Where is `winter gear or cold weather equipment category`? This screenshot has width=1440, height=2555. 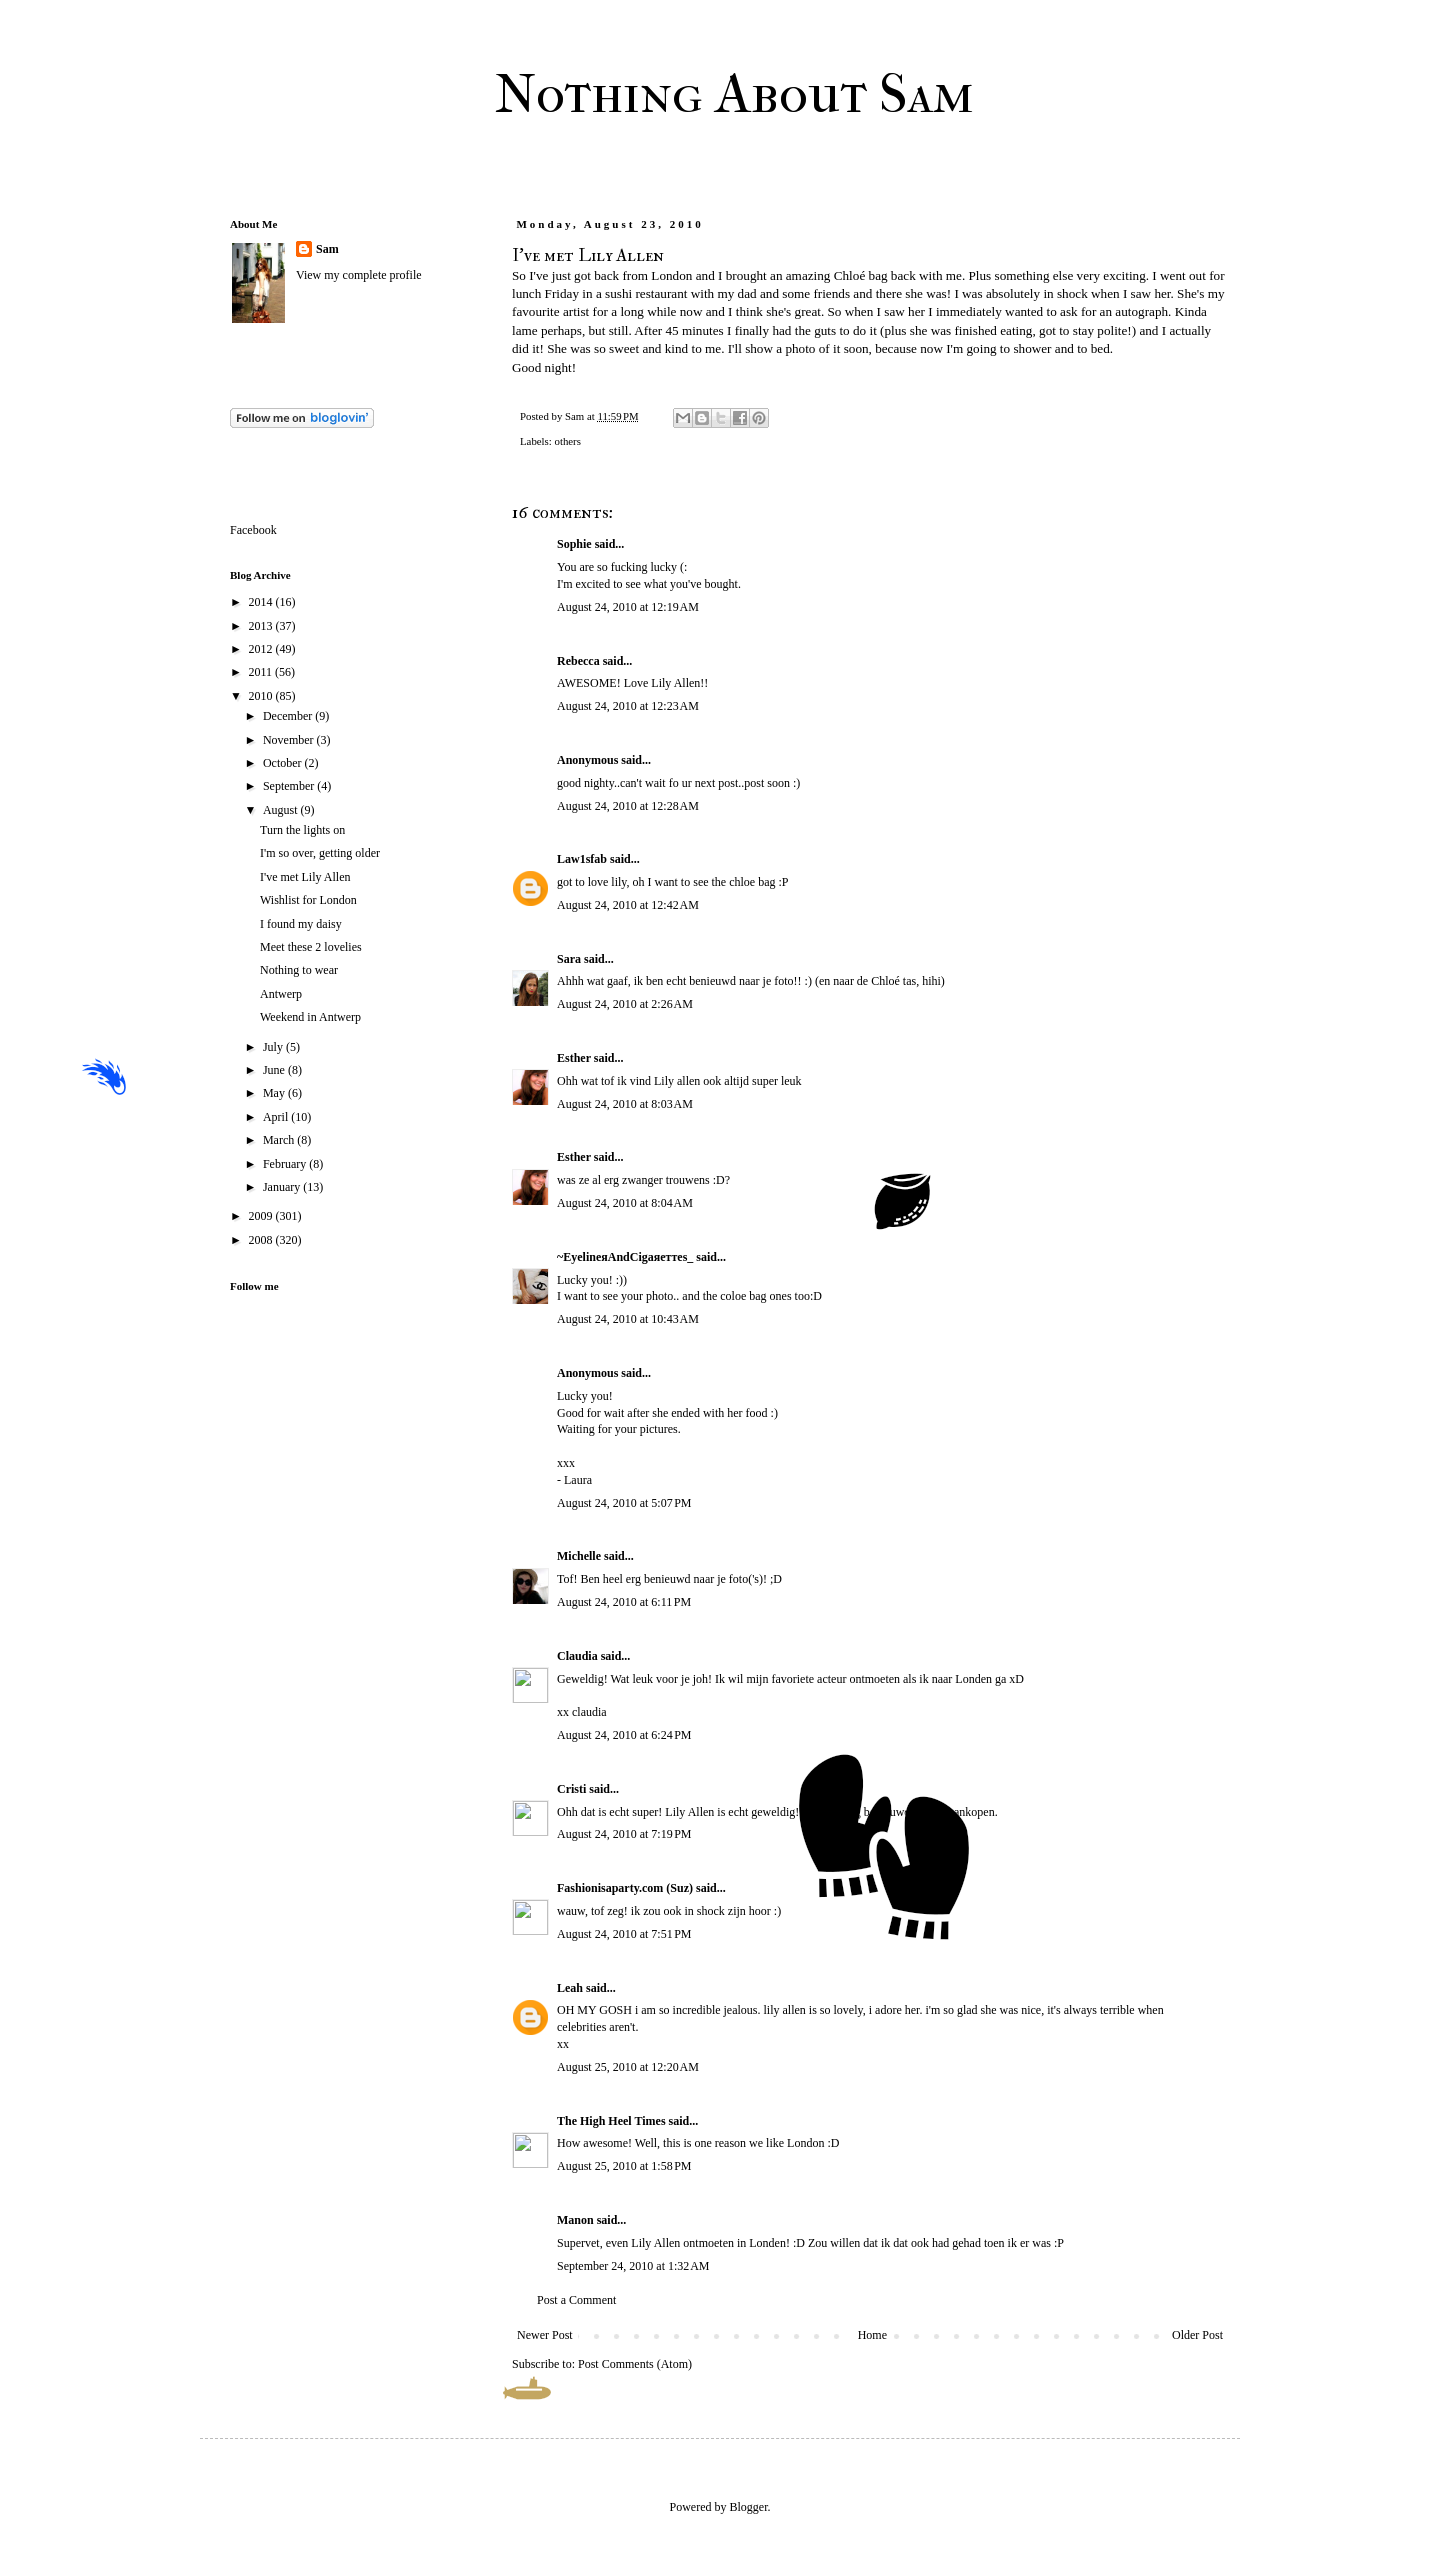 winter gear or cold weather equipment category is located at coordinates (884, 1847).